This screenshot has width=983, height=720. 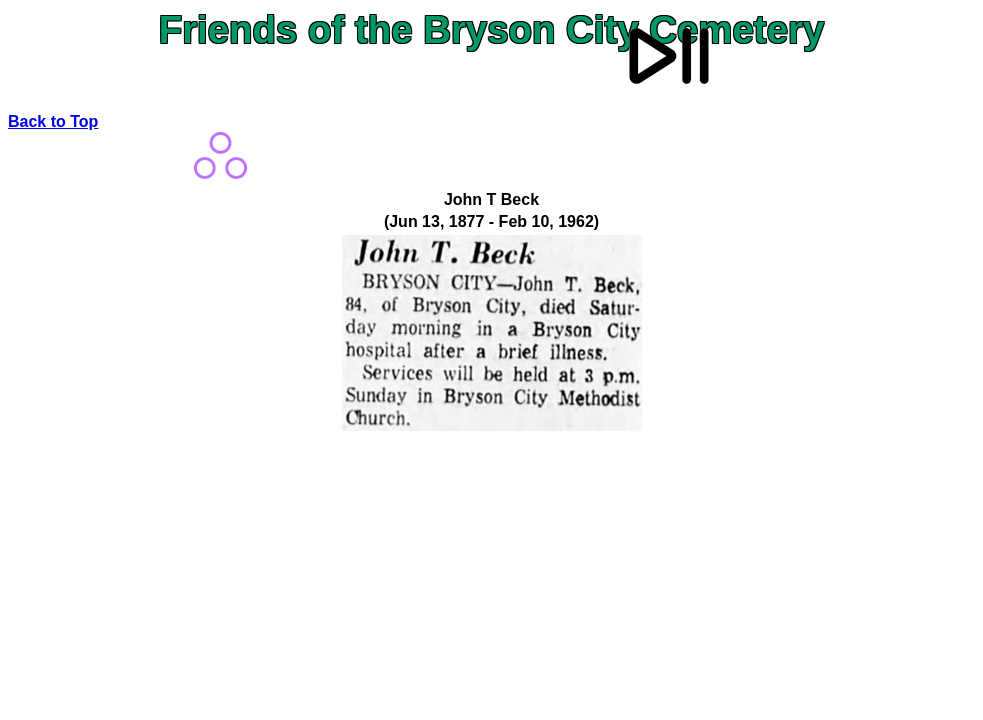 What do you see at coordinates (669, 56) in the screenshot?
I see `toggle between play and pause for media playback` at bounding box center [669, 56].